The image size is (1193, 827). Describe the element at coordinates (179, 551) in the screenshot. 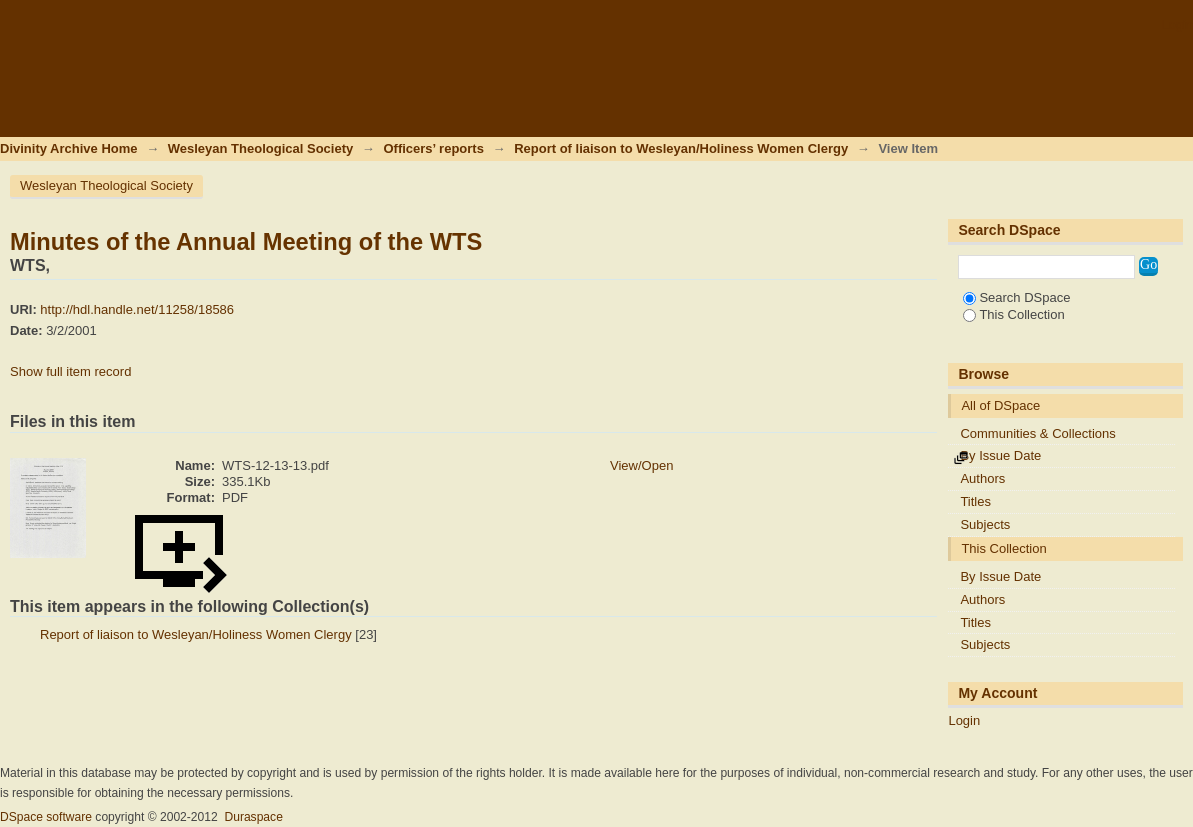

I see `add current media to play next in queue` at that location.